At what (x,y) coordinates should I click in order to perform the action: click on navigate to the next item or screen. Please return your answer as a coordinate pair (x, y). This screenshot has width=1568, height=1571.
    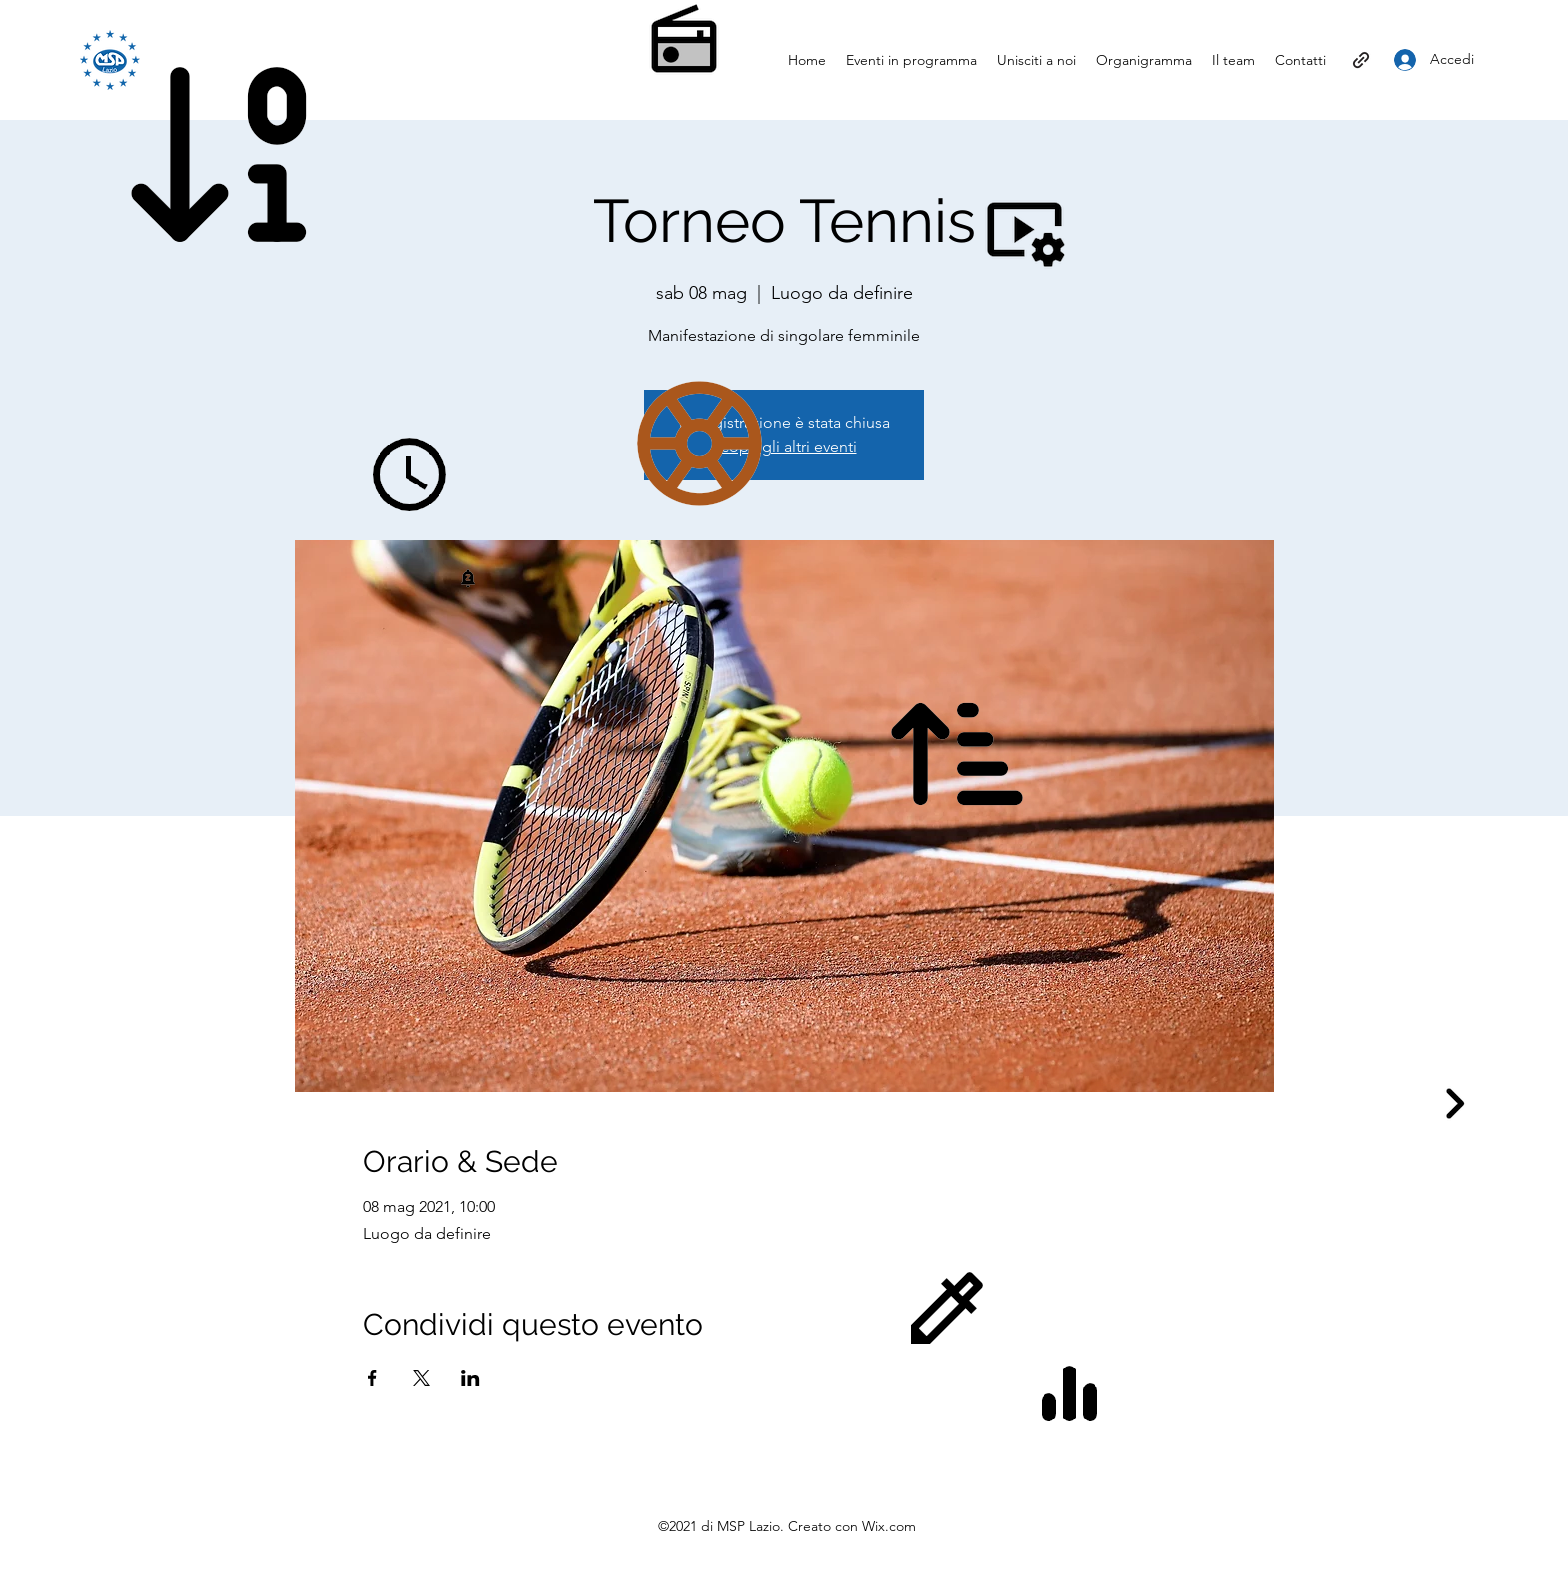
    Looking at the image, I should click on (1454, 1103).